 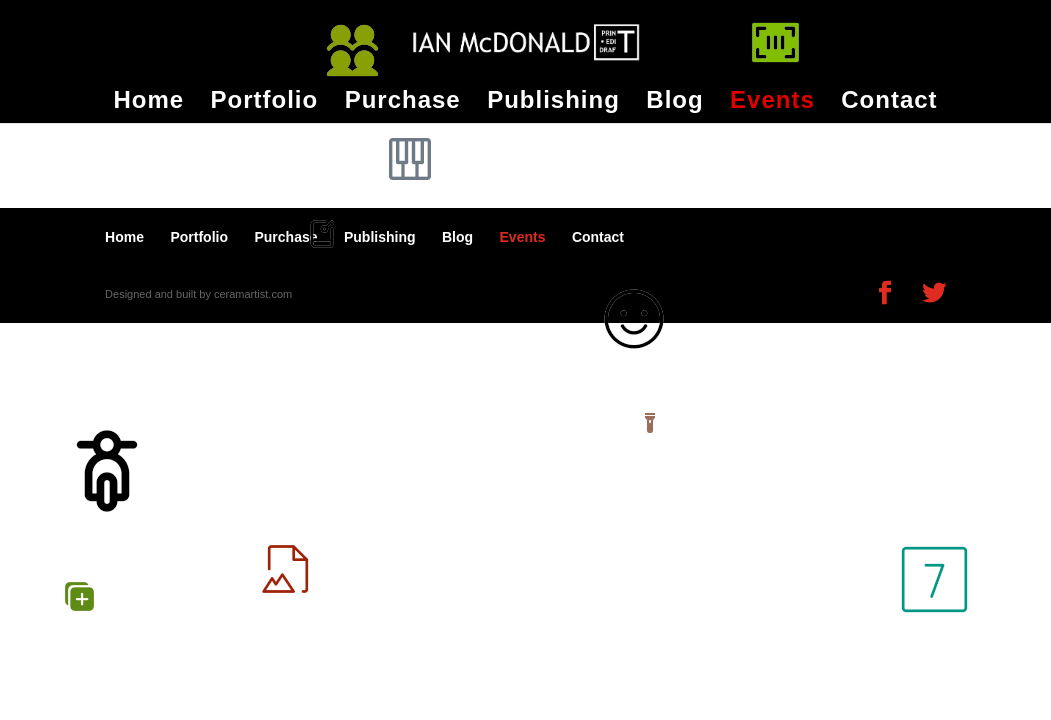 I want to click on view image file, so click(x=288, y=569).